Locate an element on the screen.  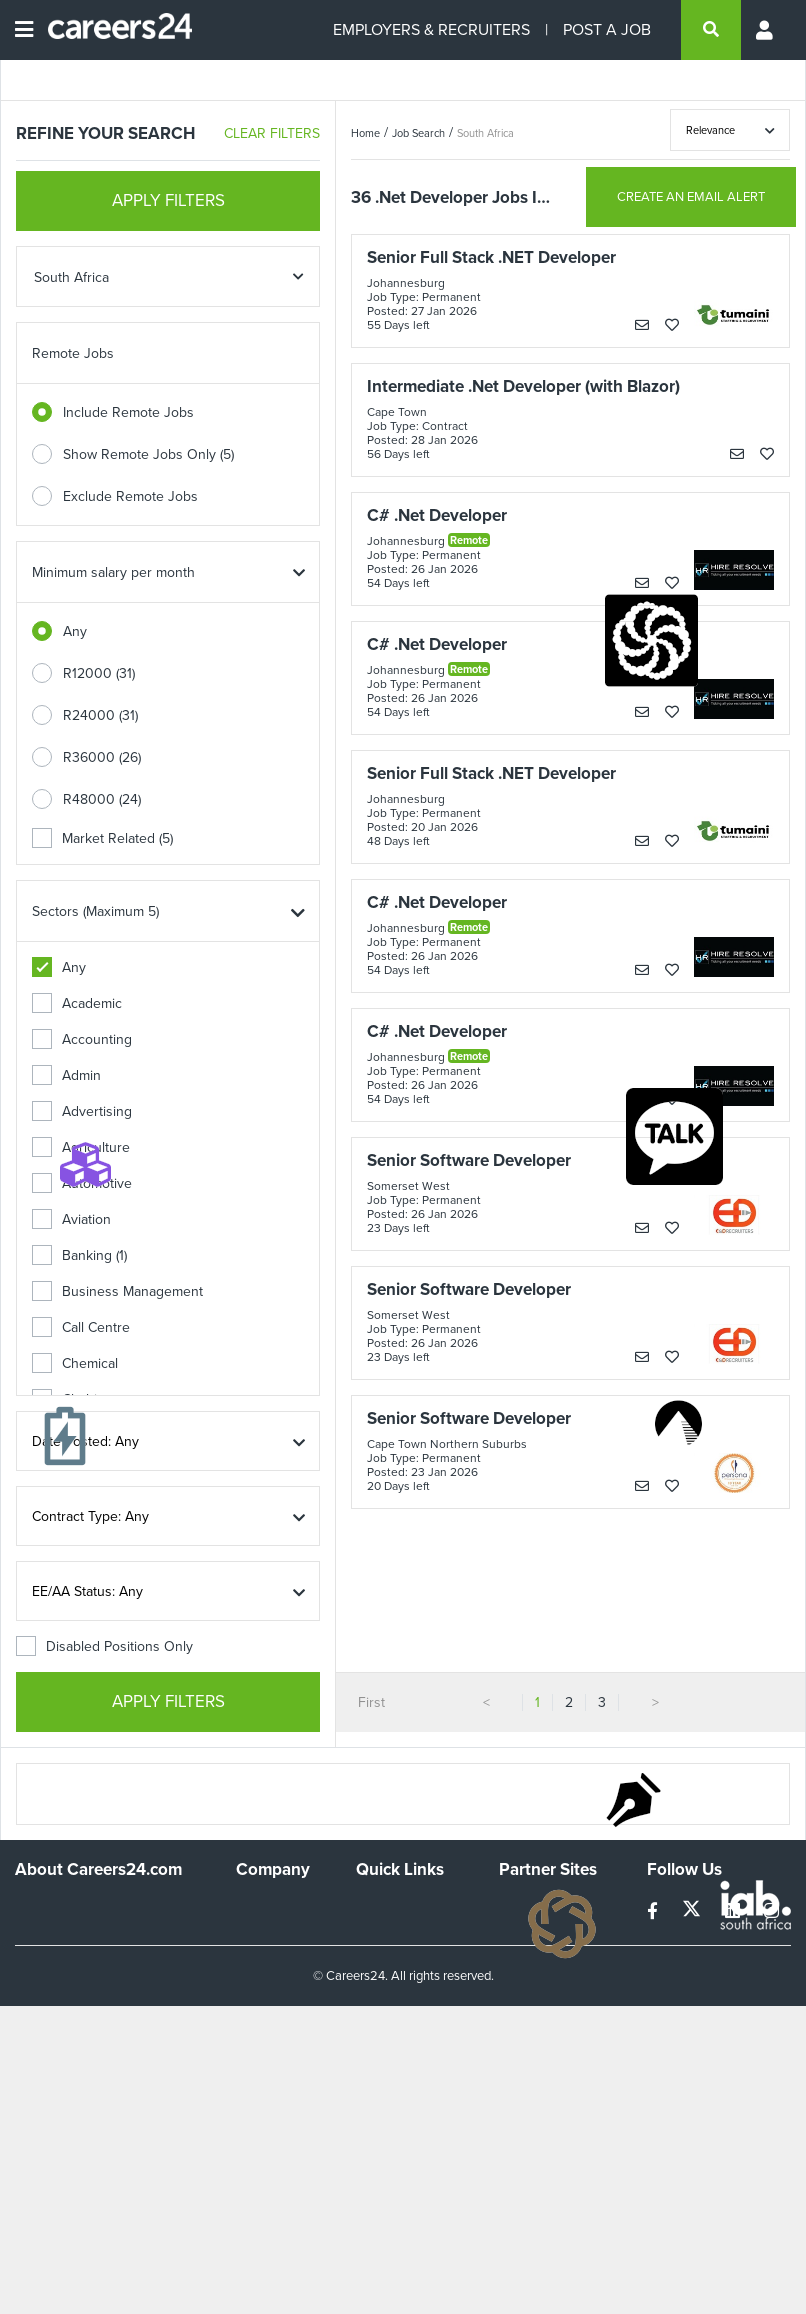
visit docs.rs documentation site is located at coordinates (85, 1164).